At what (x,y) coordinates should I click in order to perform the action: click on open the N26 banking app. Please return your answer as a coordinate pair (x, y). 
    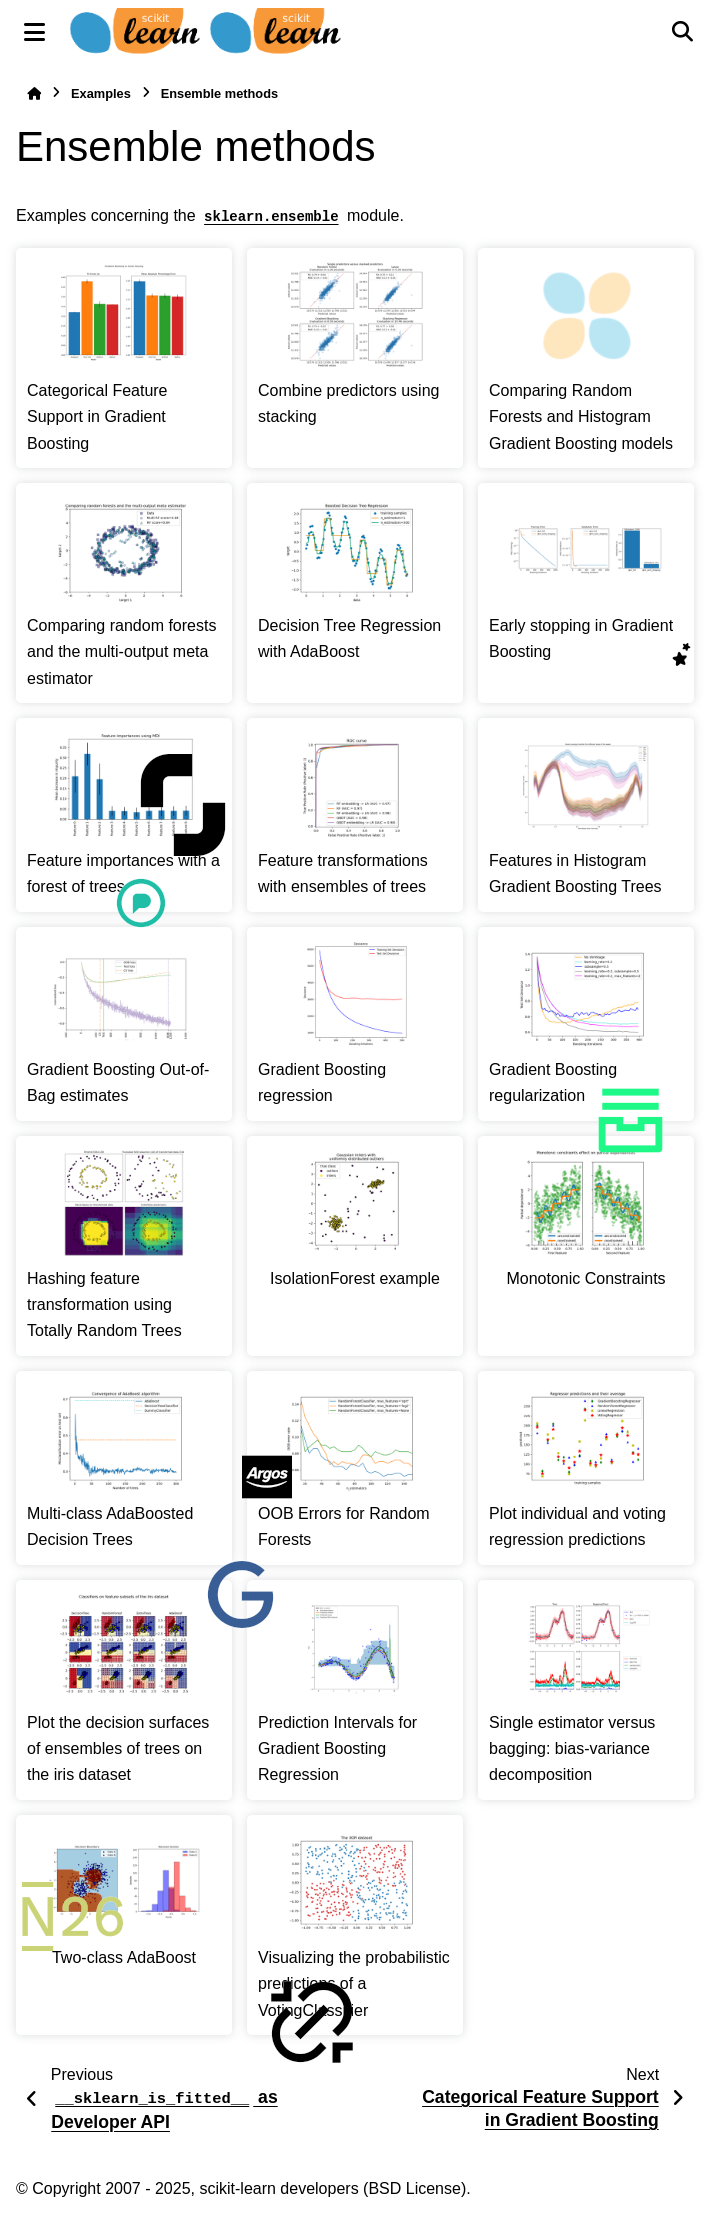
    Looking at the image, I should click on (72, 1916).